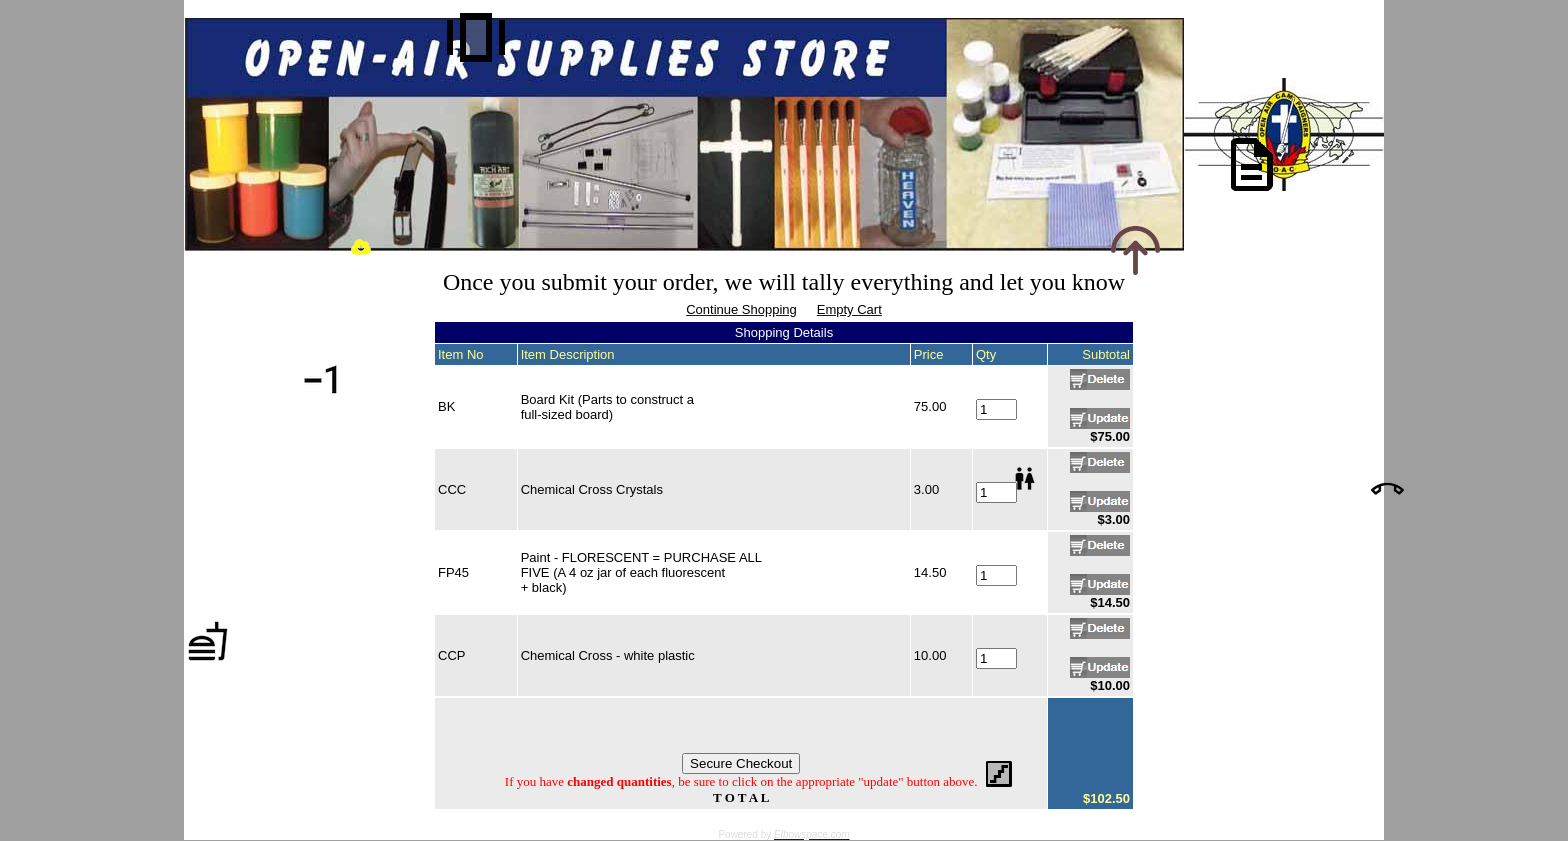 Image resolution: width=1568 pixels, height=841 pixels. Describe the element at coordinates (321, 380) in the screenshot. I see `decrease exposure by one stop in photo editing` at that location.